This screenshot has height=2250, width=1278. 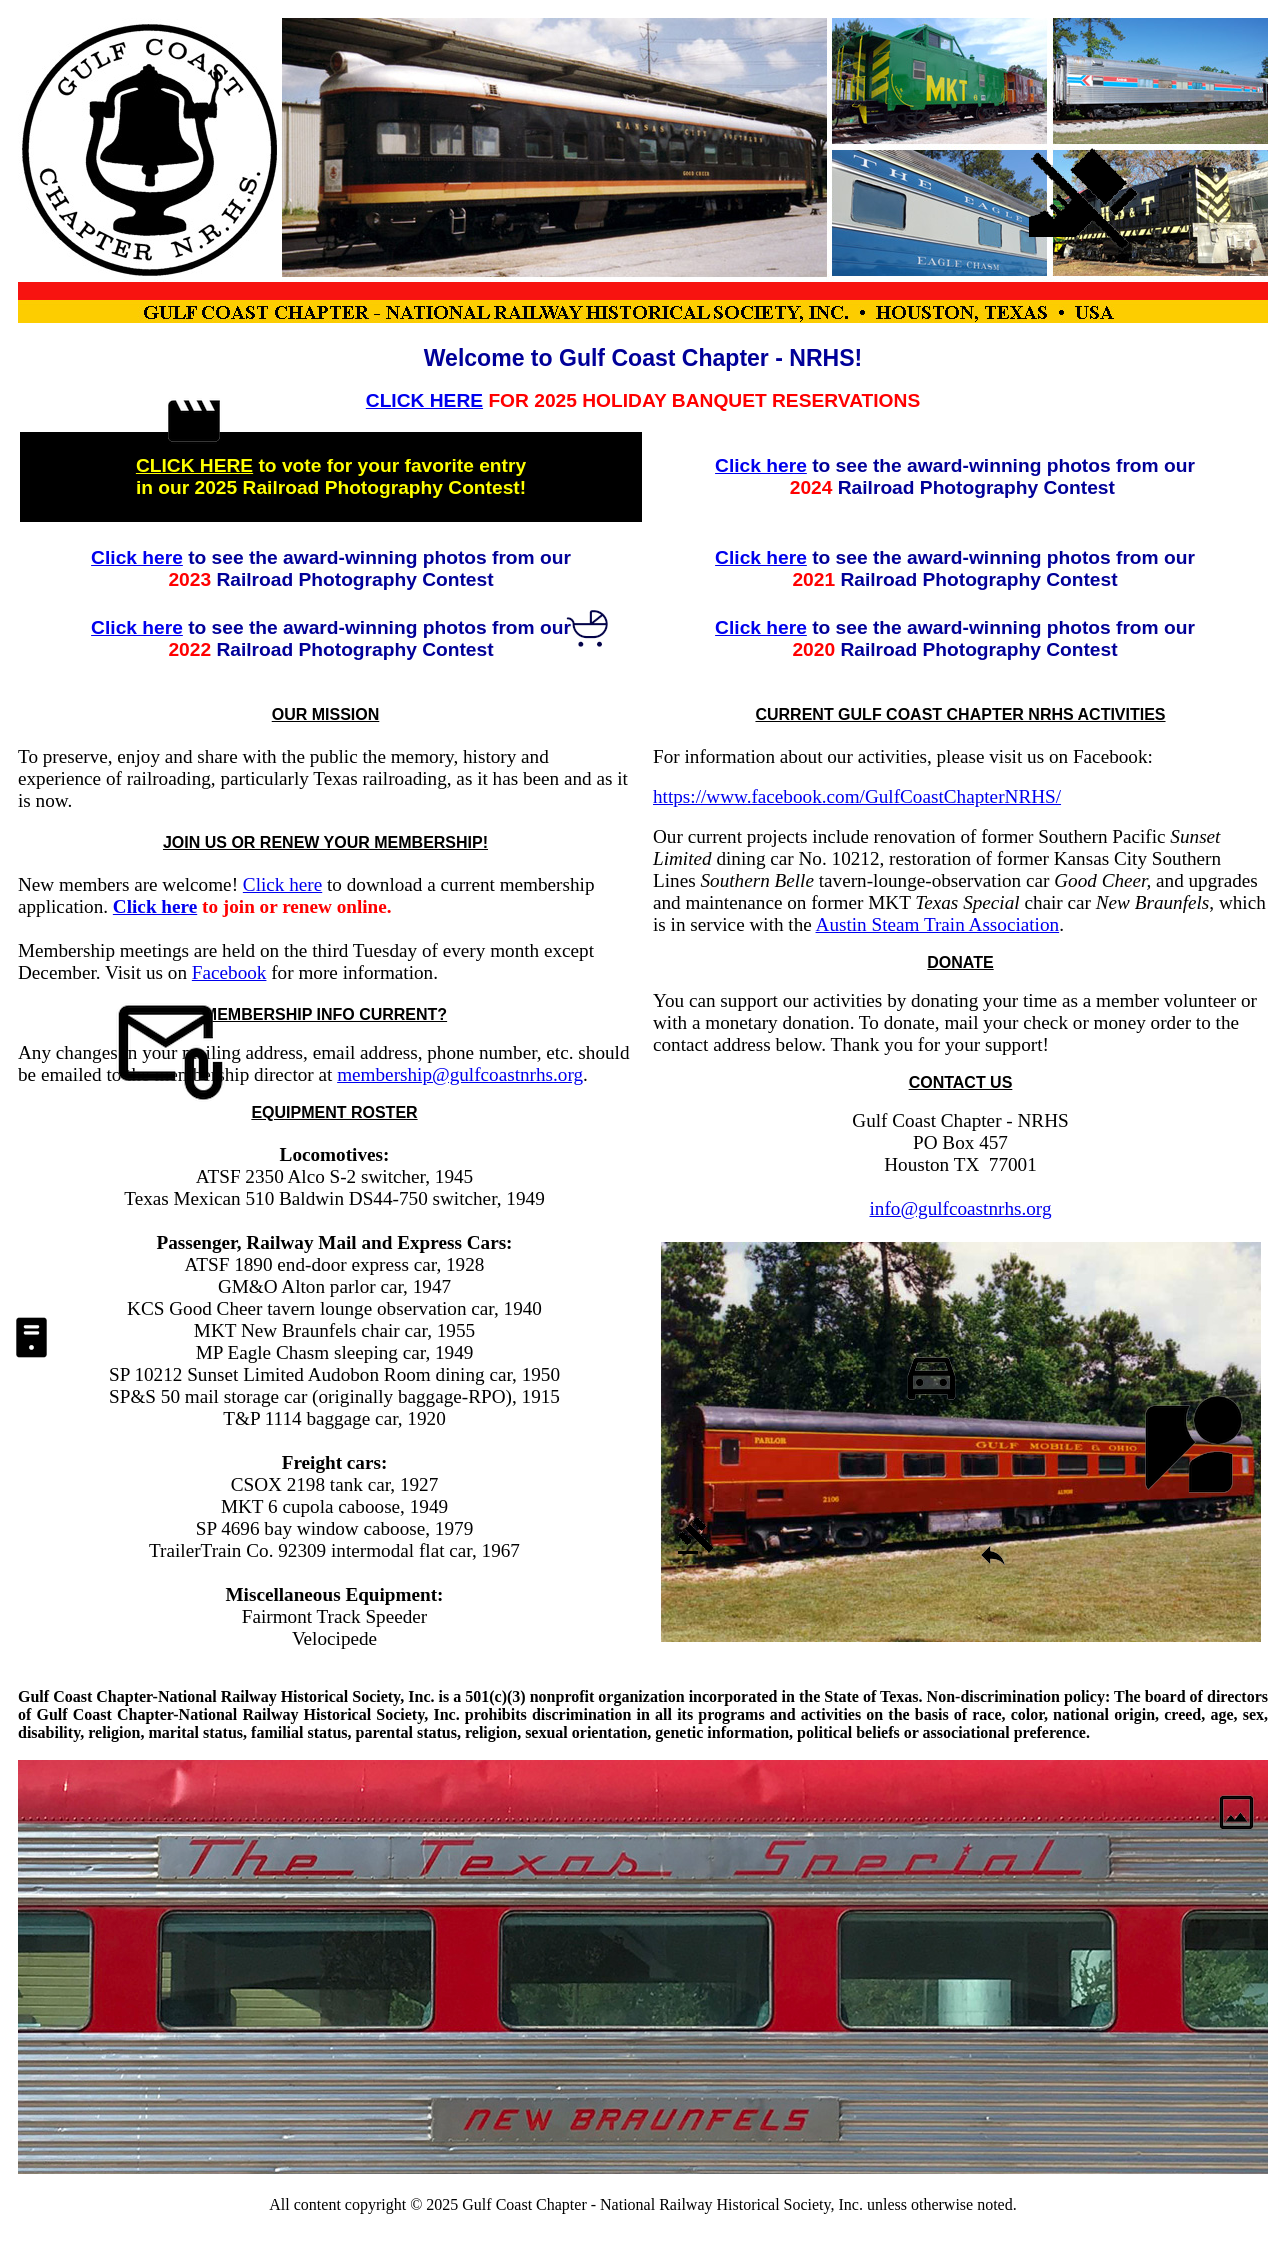 What do you see at coordinates (194, 421) in the screenshot?
I see `create a new video or movie project` at bounding box center [194, 421].